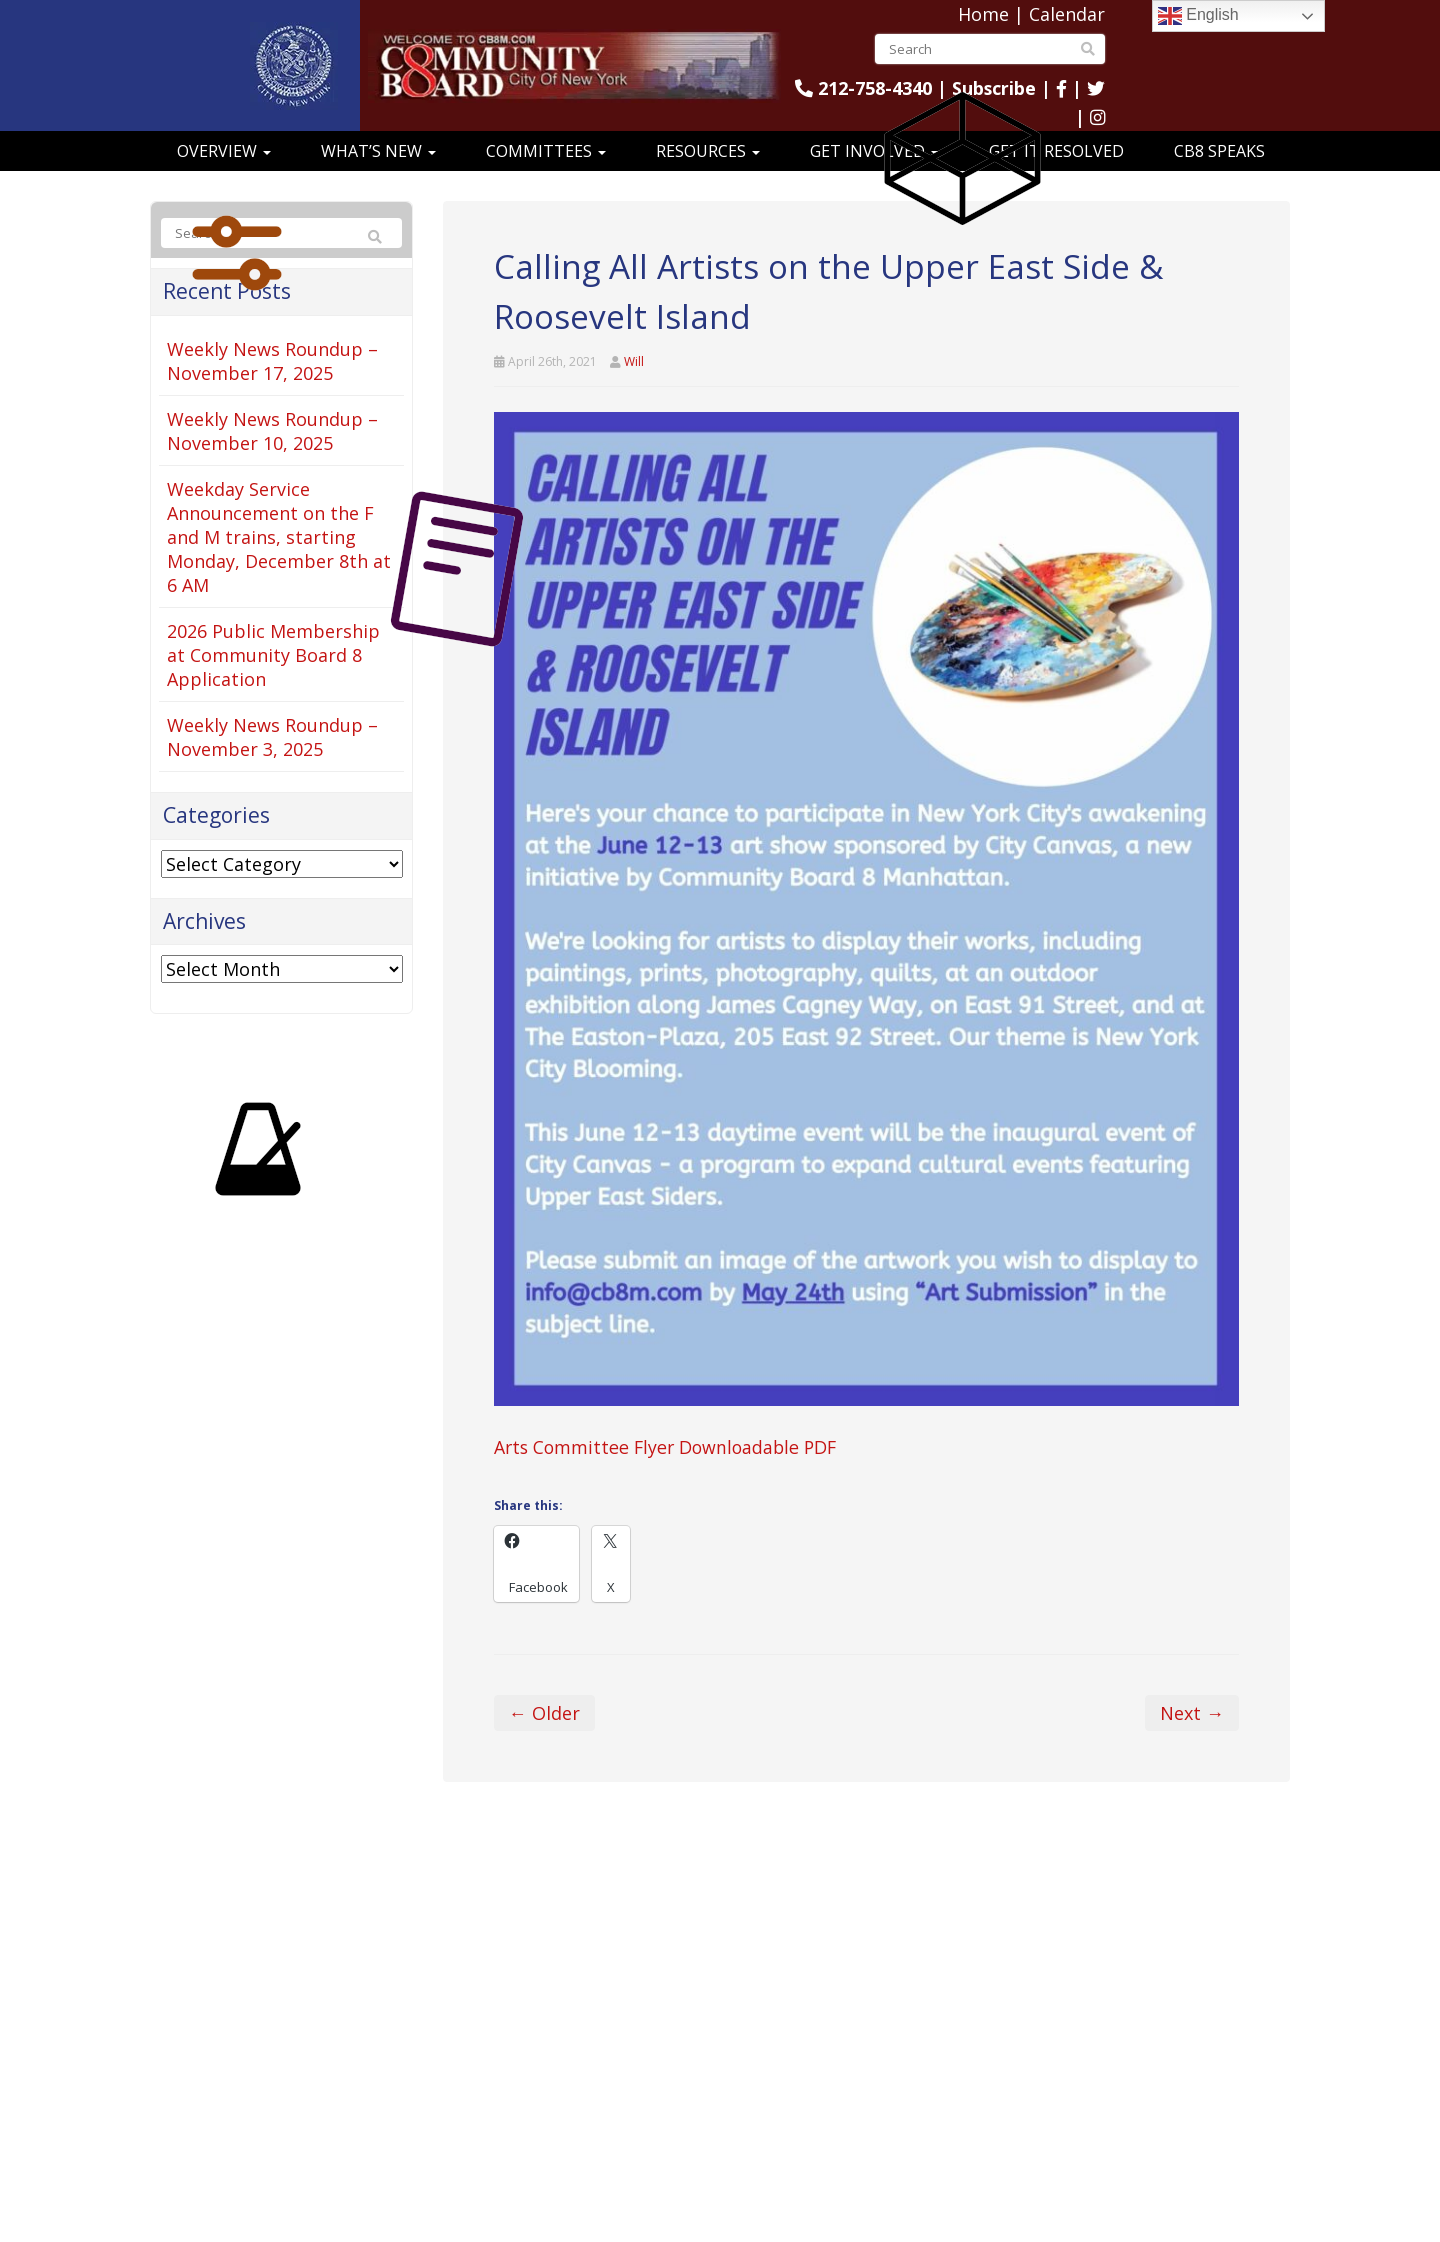 The width and height of the screenshot is (1440, 2242). I want to click on adjust settings or preferences, so click(237, 253).